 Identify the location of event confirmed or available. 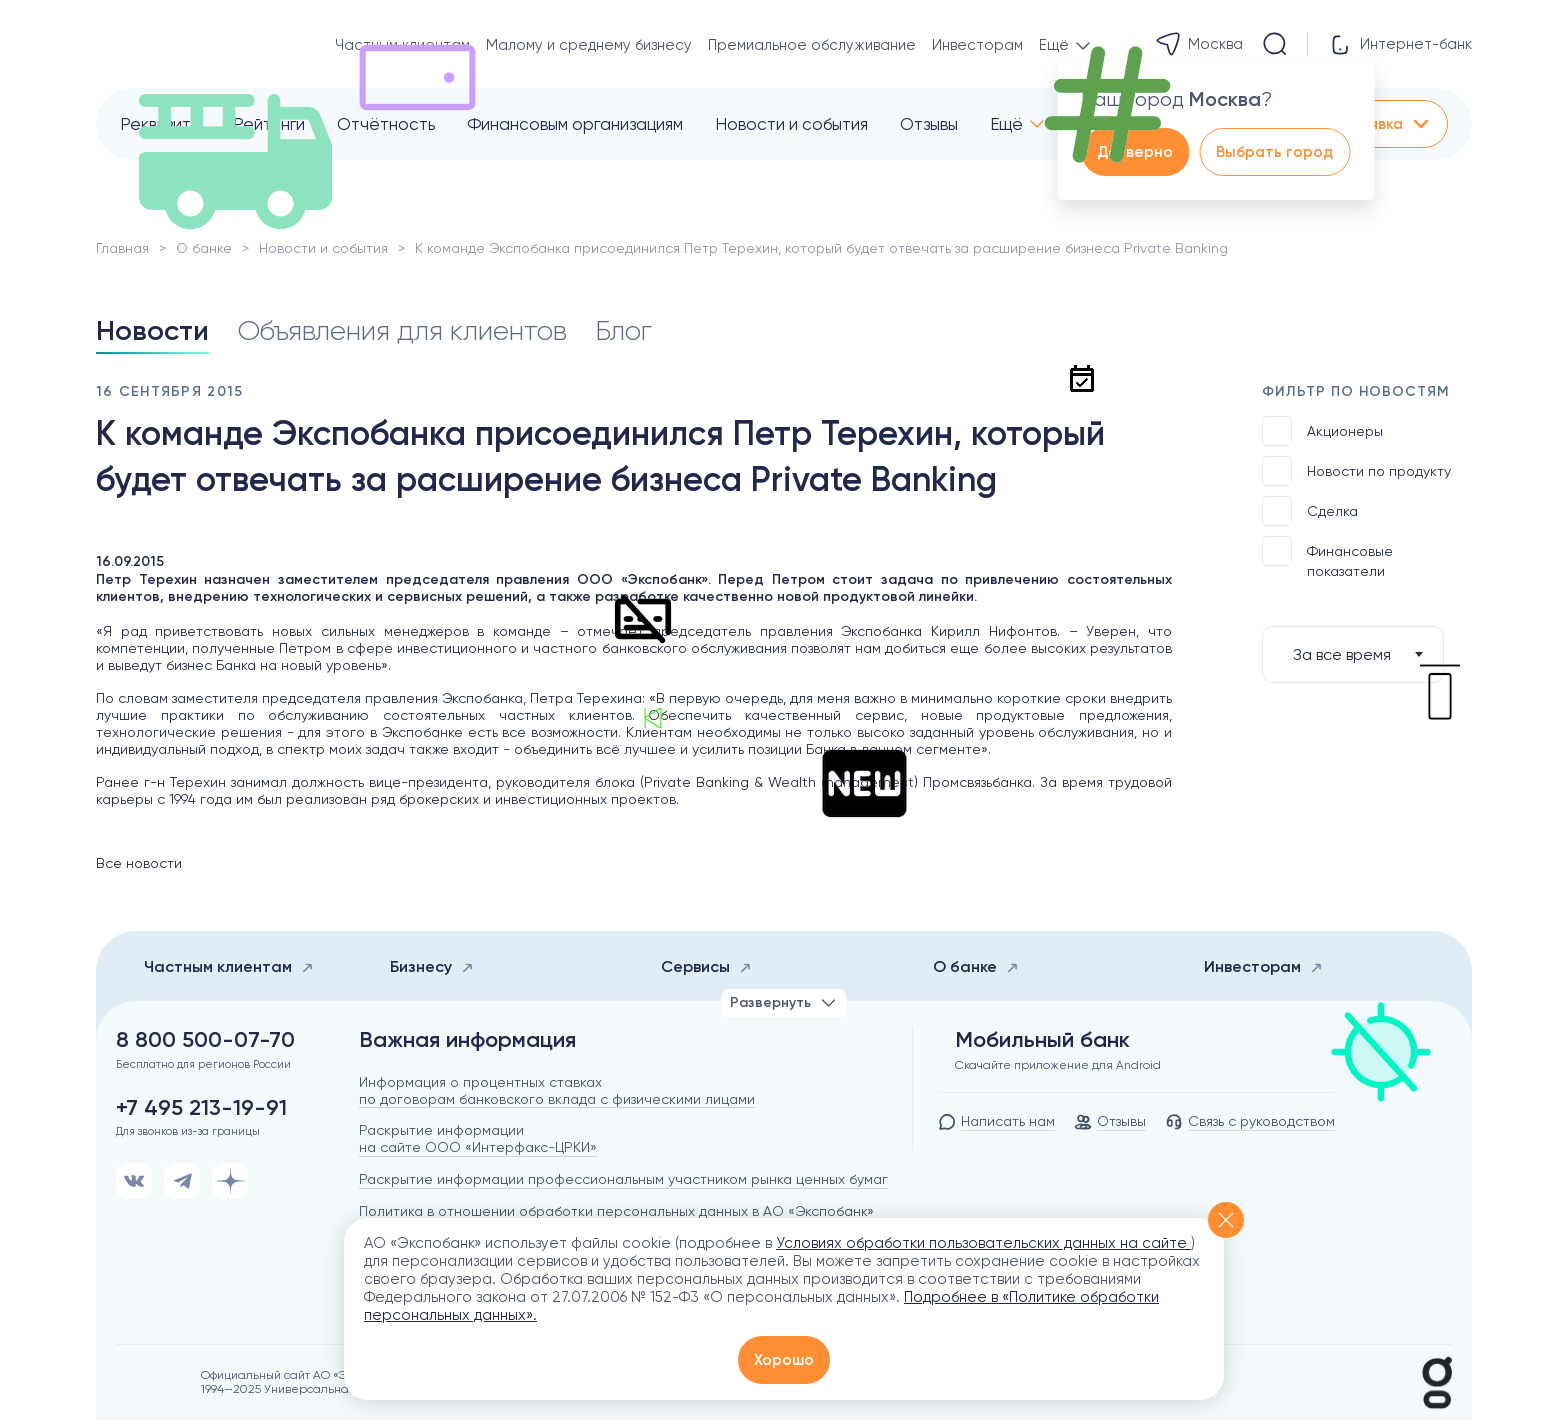
(1082, 380).